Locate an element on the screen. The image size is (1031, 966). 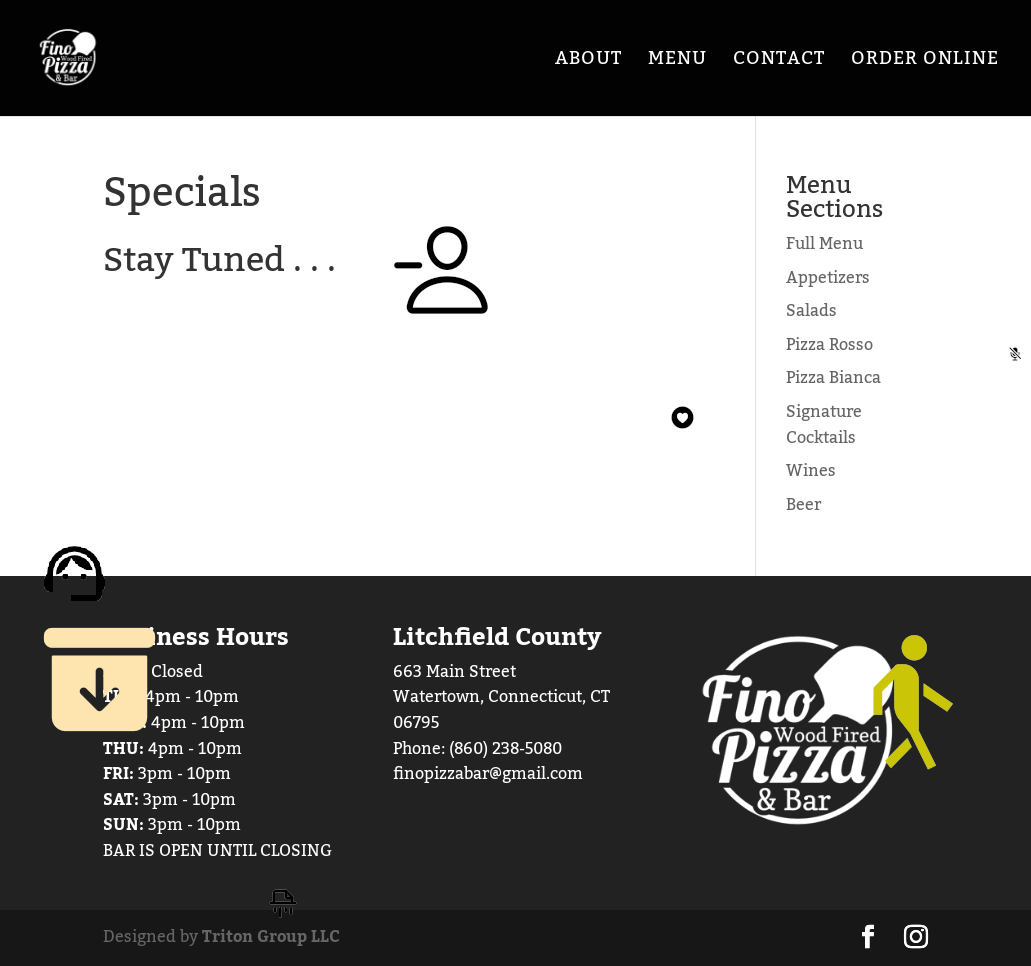
archive selected item is located at coordinates (99, 679).